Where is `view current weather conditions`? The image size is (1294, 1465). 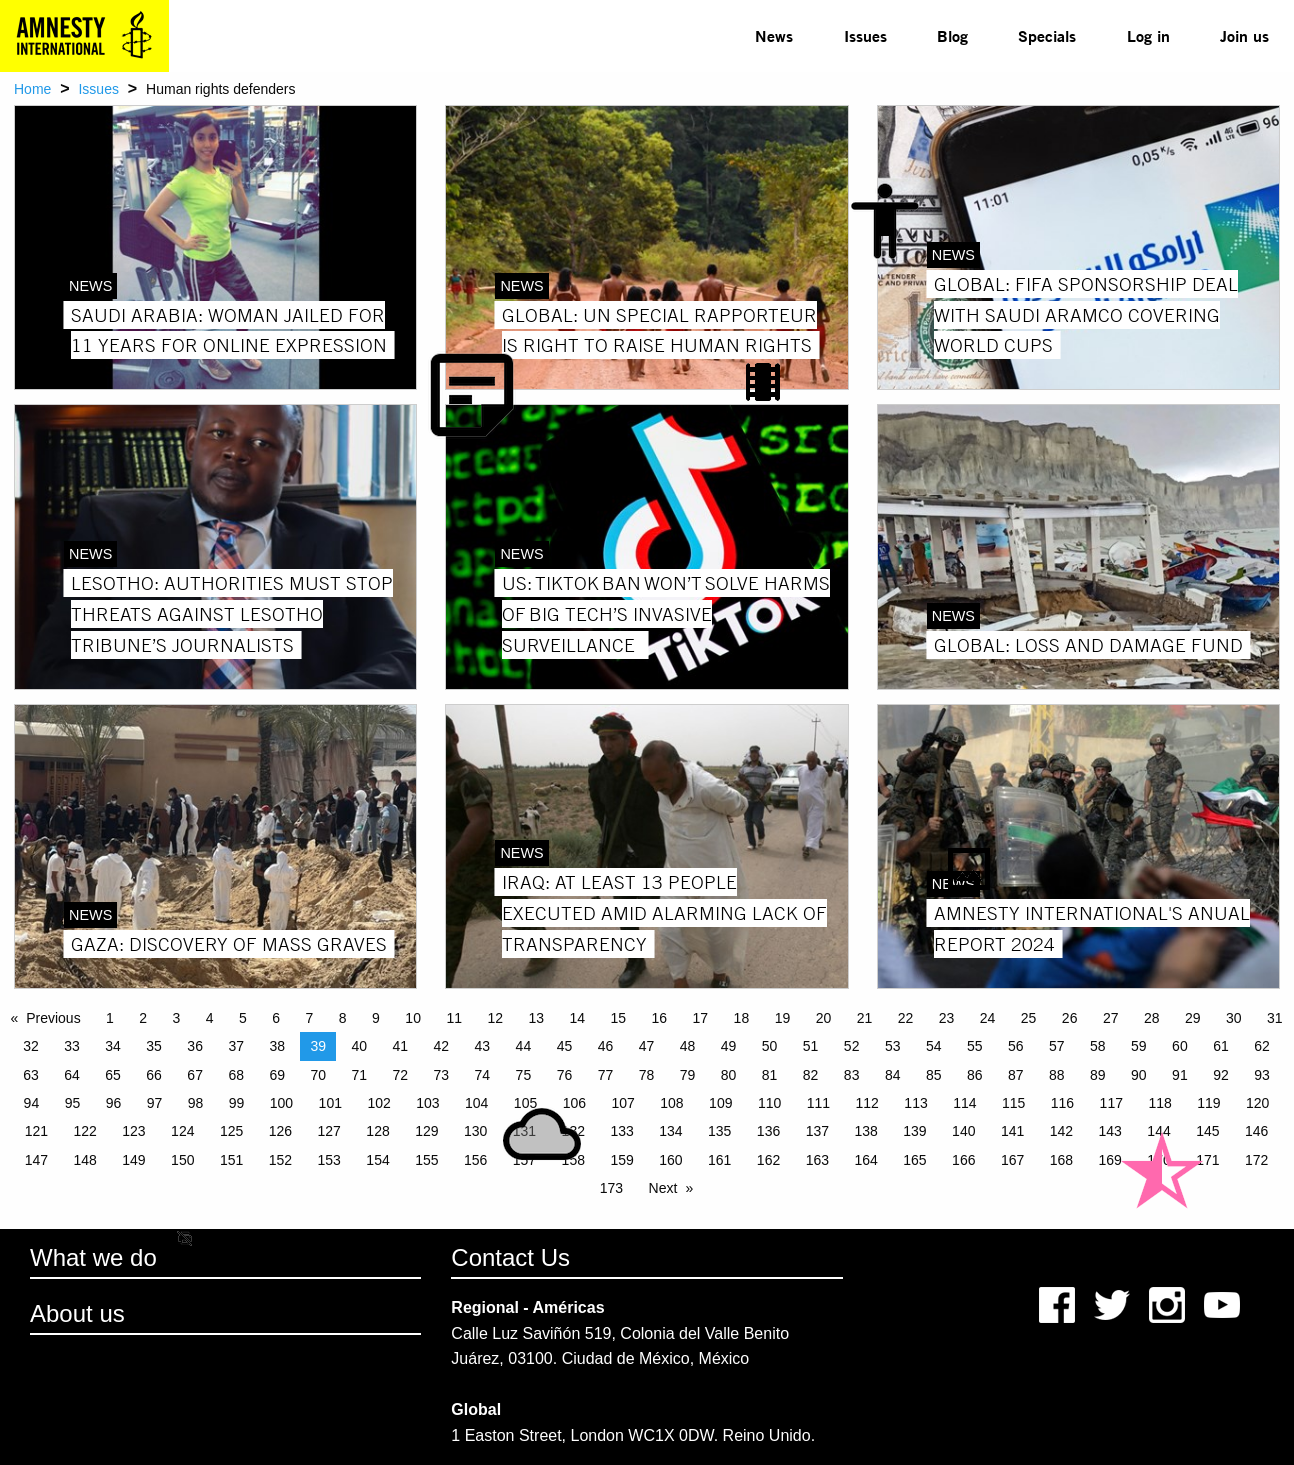 view current weather conditions is located at coordinates (542, 1134).